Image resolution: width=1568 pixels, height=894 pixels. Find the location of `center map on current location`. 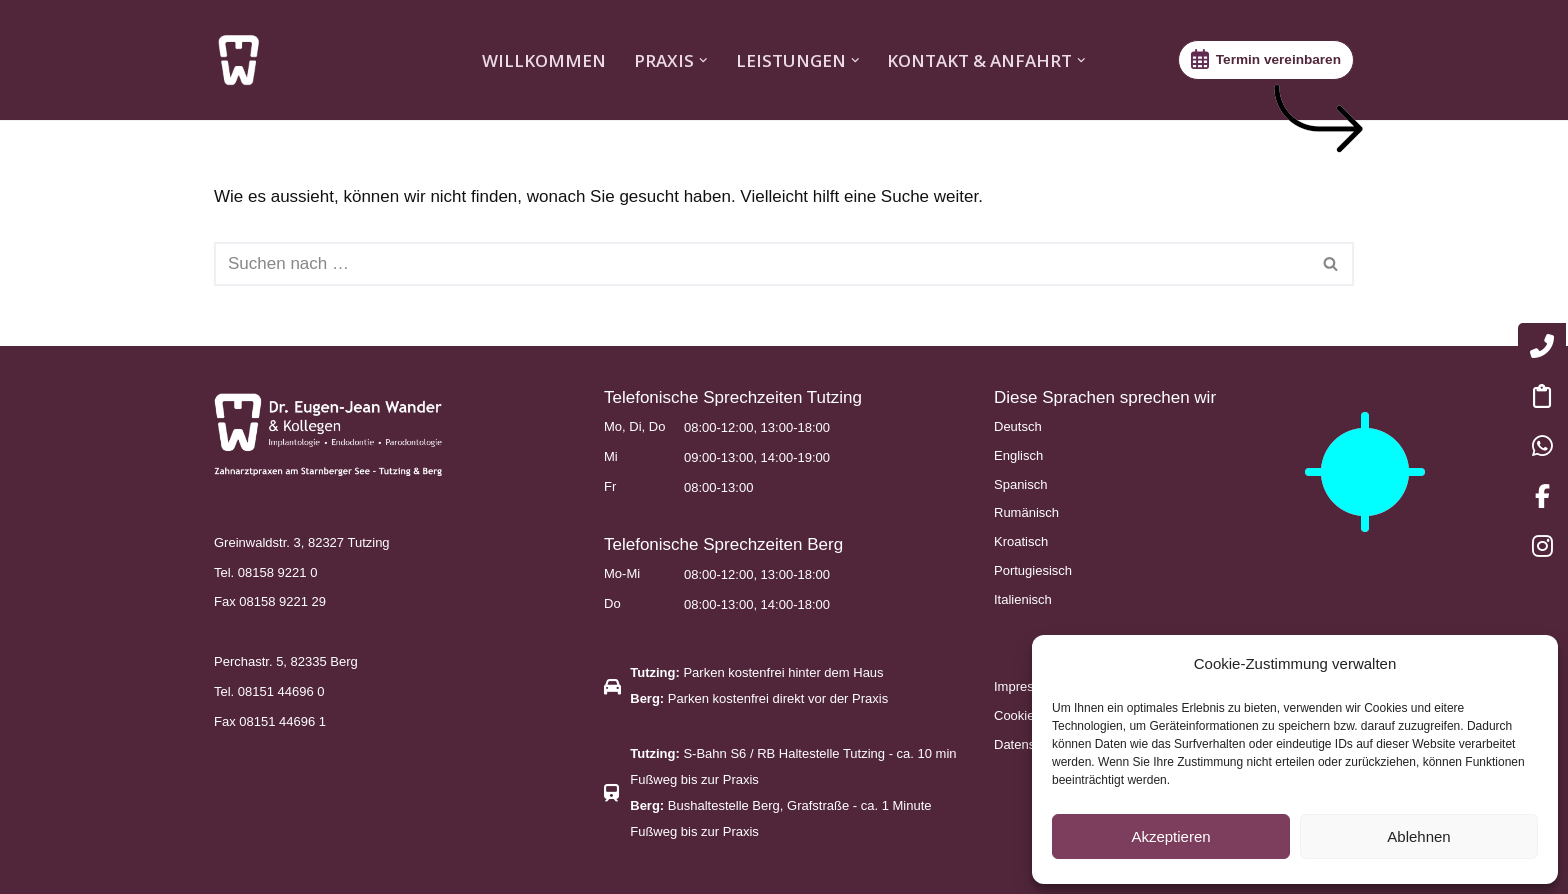

center map on current location is located at coordinates (1365, 472).